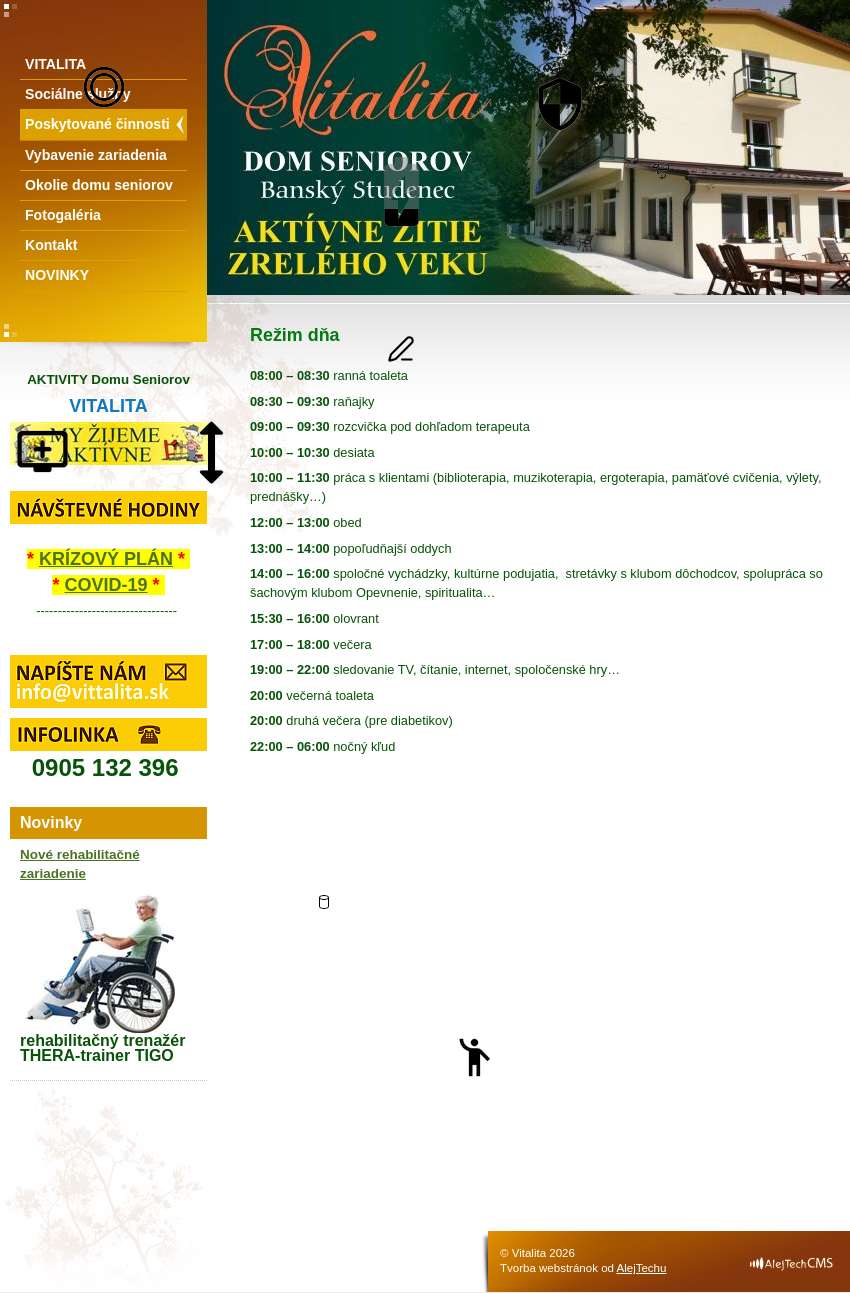 The image size is (850, 1293). What do you see at coordinates (104, 87) in the screenshot?
I see `start recording audio or video` at bounding box center [104, 87].